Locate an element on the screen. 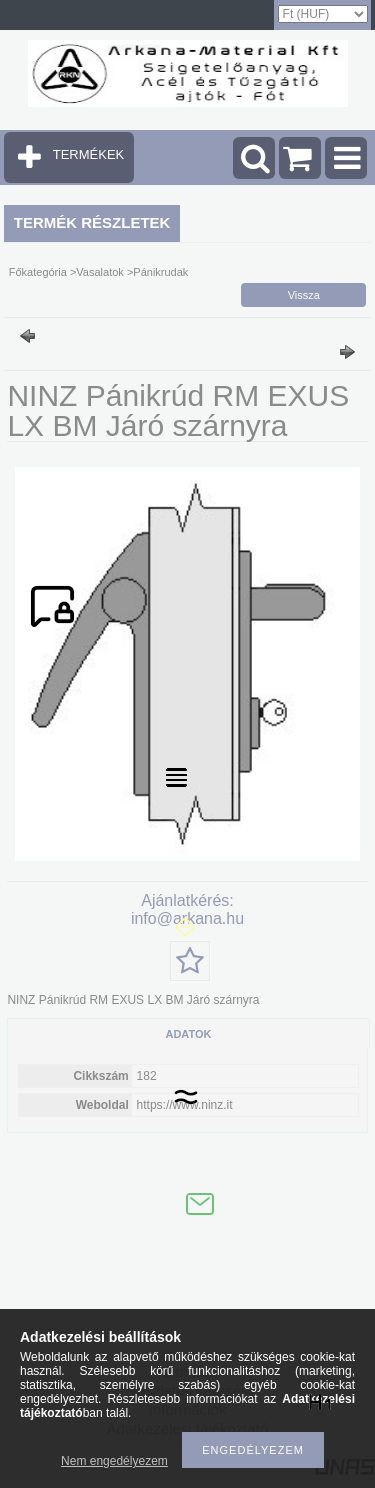  remove an item from favorites or premium collection is located at coordinates (185, 927).